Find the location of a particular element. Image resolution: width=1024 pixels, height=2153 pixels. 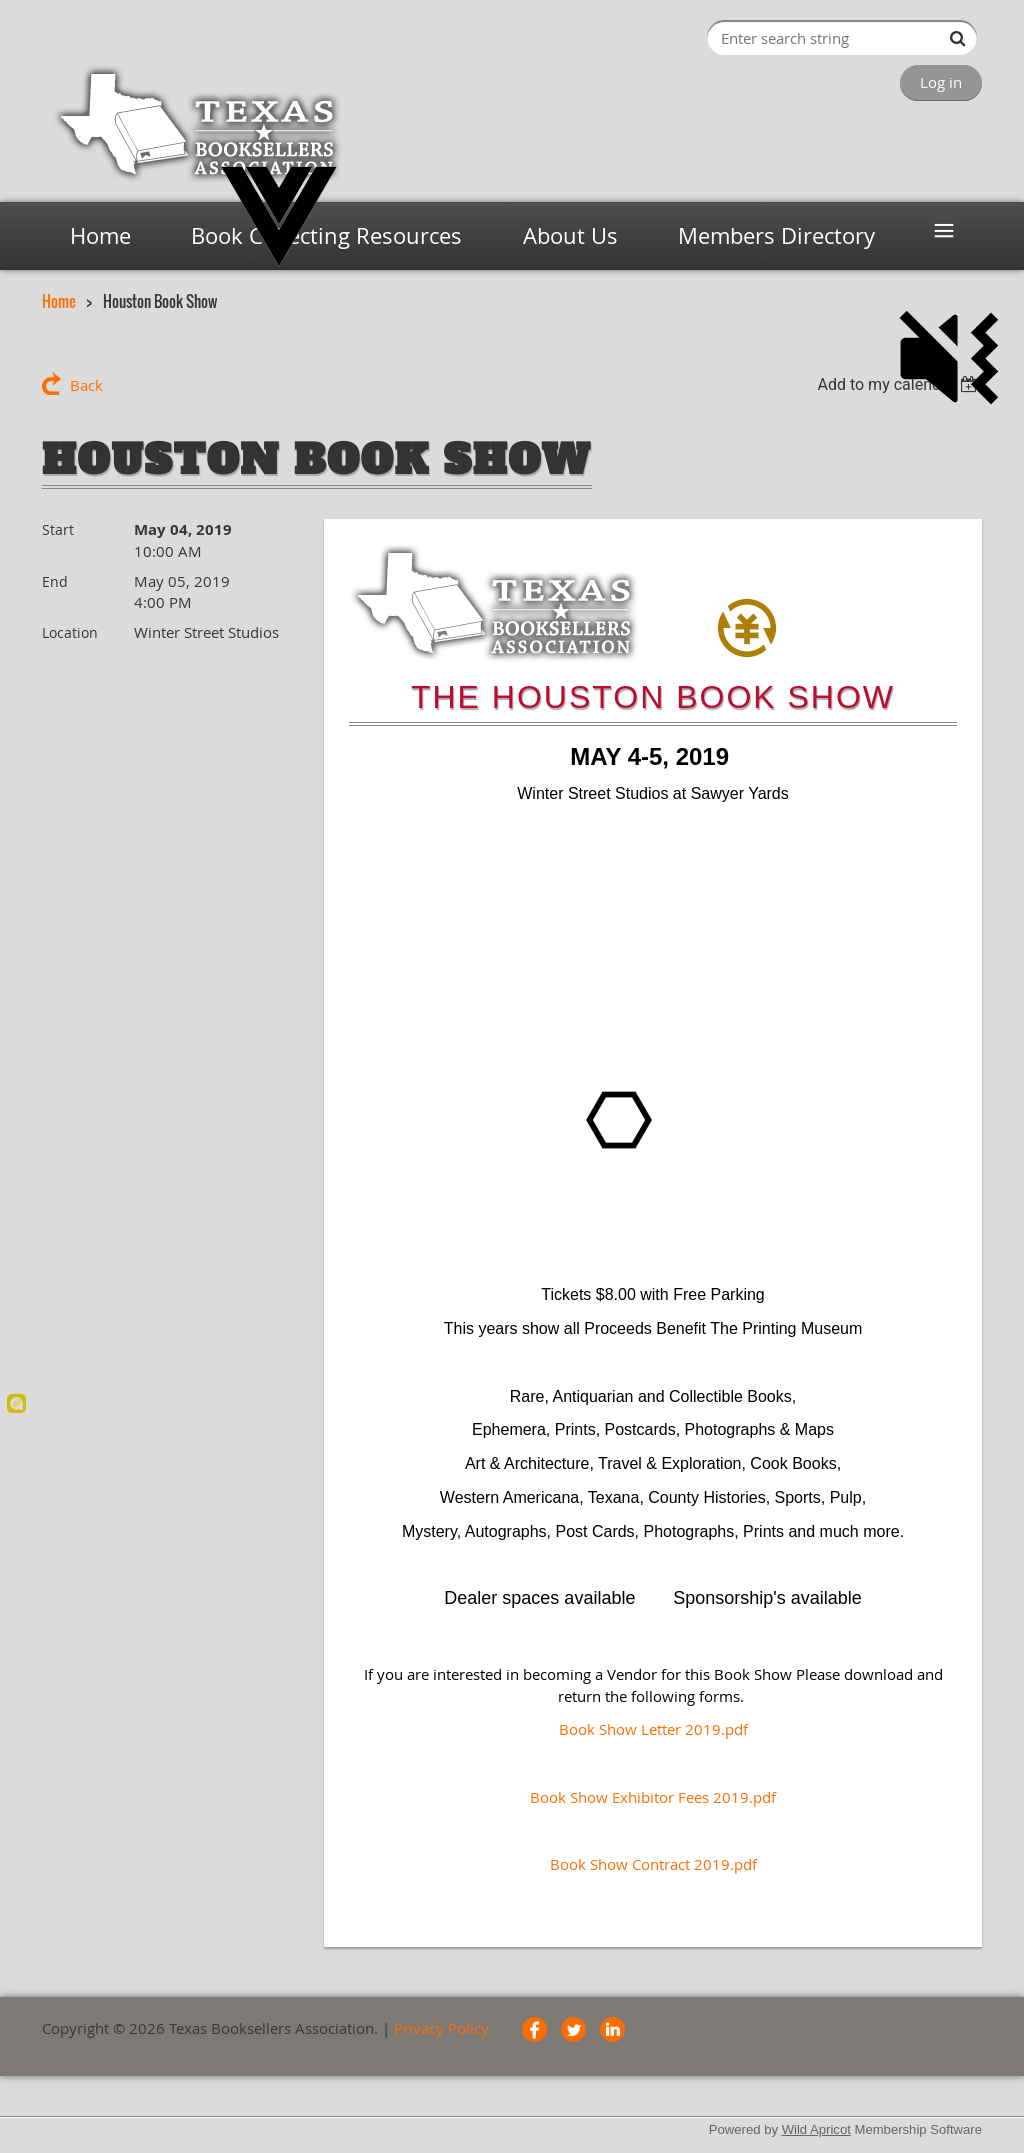

mute sound and enable vibrate mode is located at coordinates (952, 358).